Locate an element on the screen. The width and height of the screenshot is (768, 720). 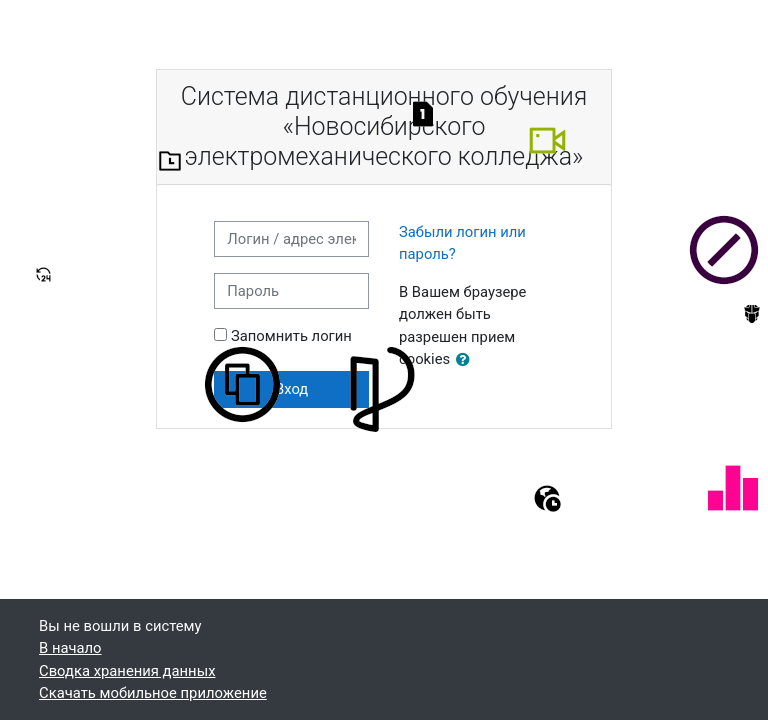
view analytics or statistics is located at coordinates (733, 488).